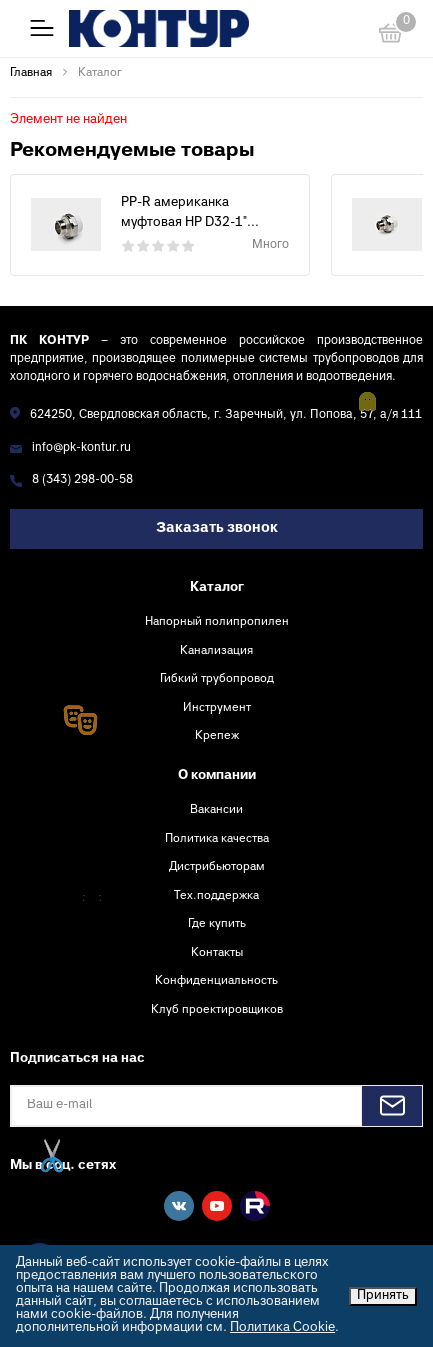 The height and width of the screenshot is (1347, 433). I want to click on insert a space character, so click(92, 898).